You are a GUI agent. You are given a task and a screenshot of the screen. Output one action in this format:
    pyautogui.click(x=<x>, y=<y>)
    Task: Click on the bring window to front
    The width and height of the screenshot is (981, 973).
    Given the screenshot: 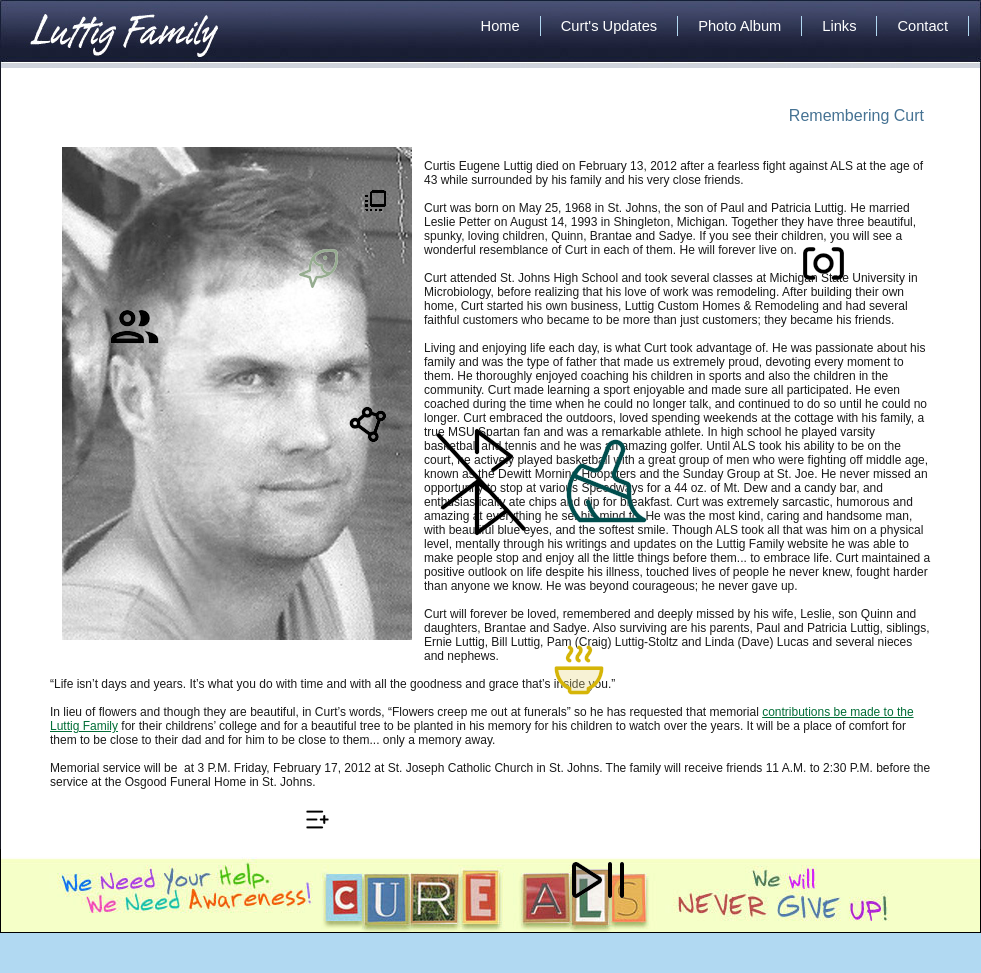 What is the action you would take?
    pyautogui.click(x=376, y=201)
    